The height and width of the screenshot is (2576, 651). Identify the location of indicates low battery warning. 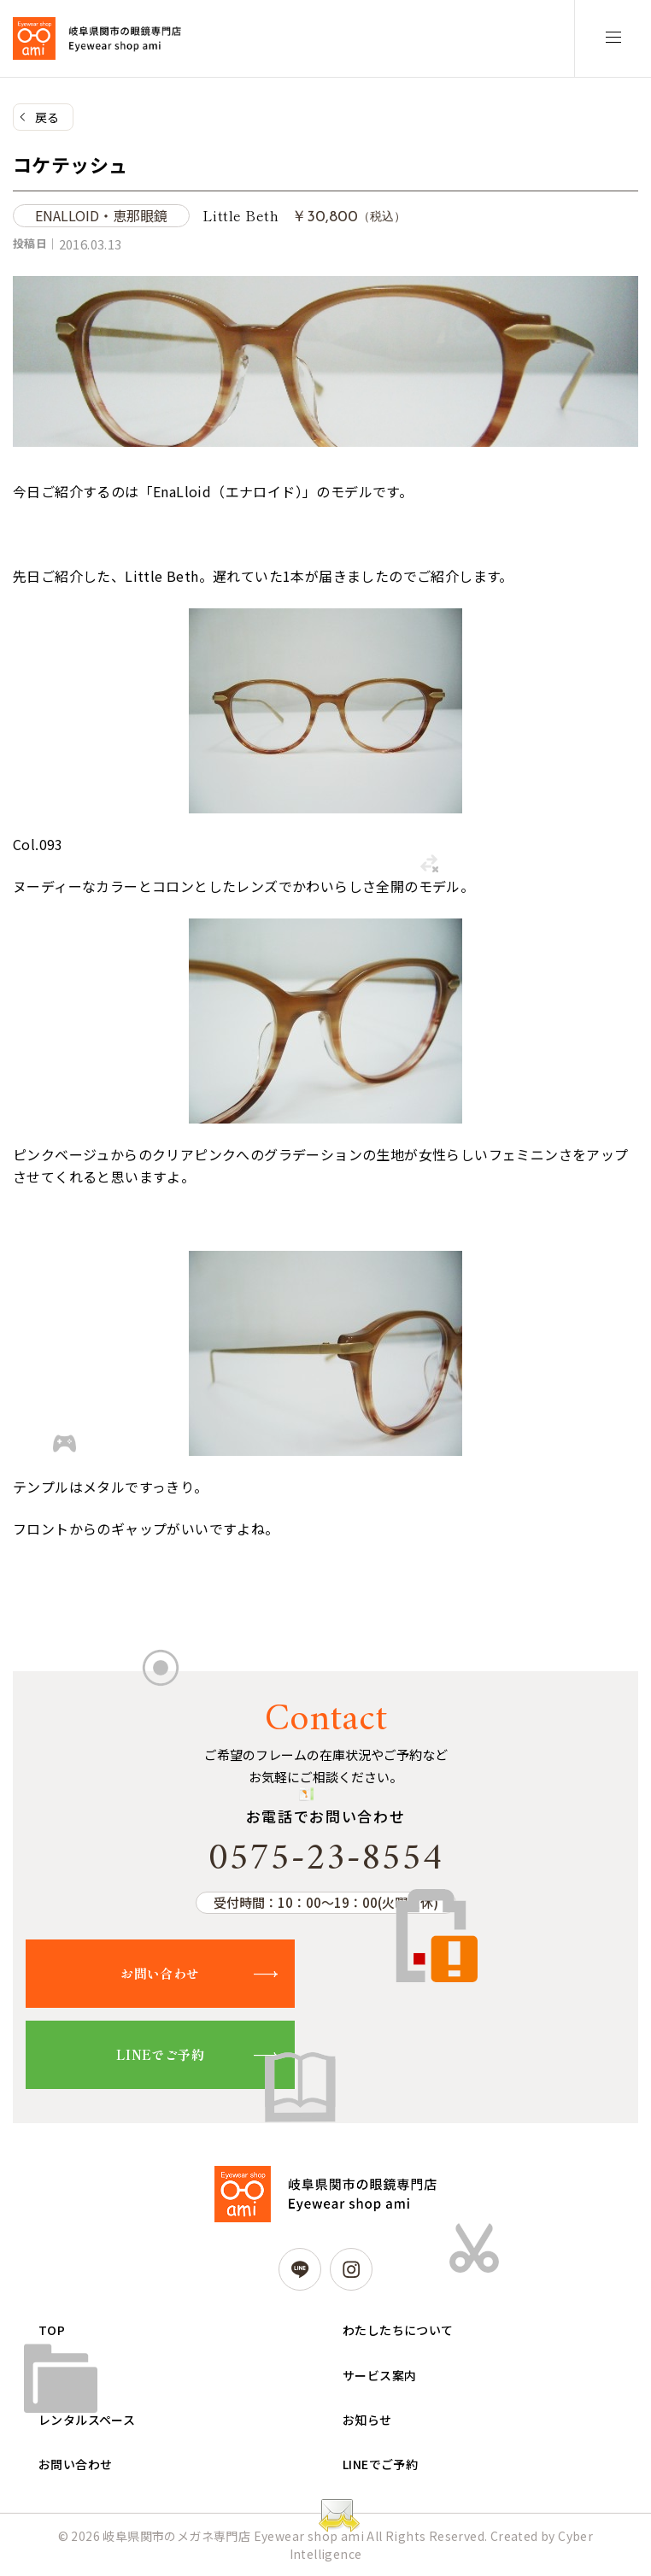
(431, 1935).